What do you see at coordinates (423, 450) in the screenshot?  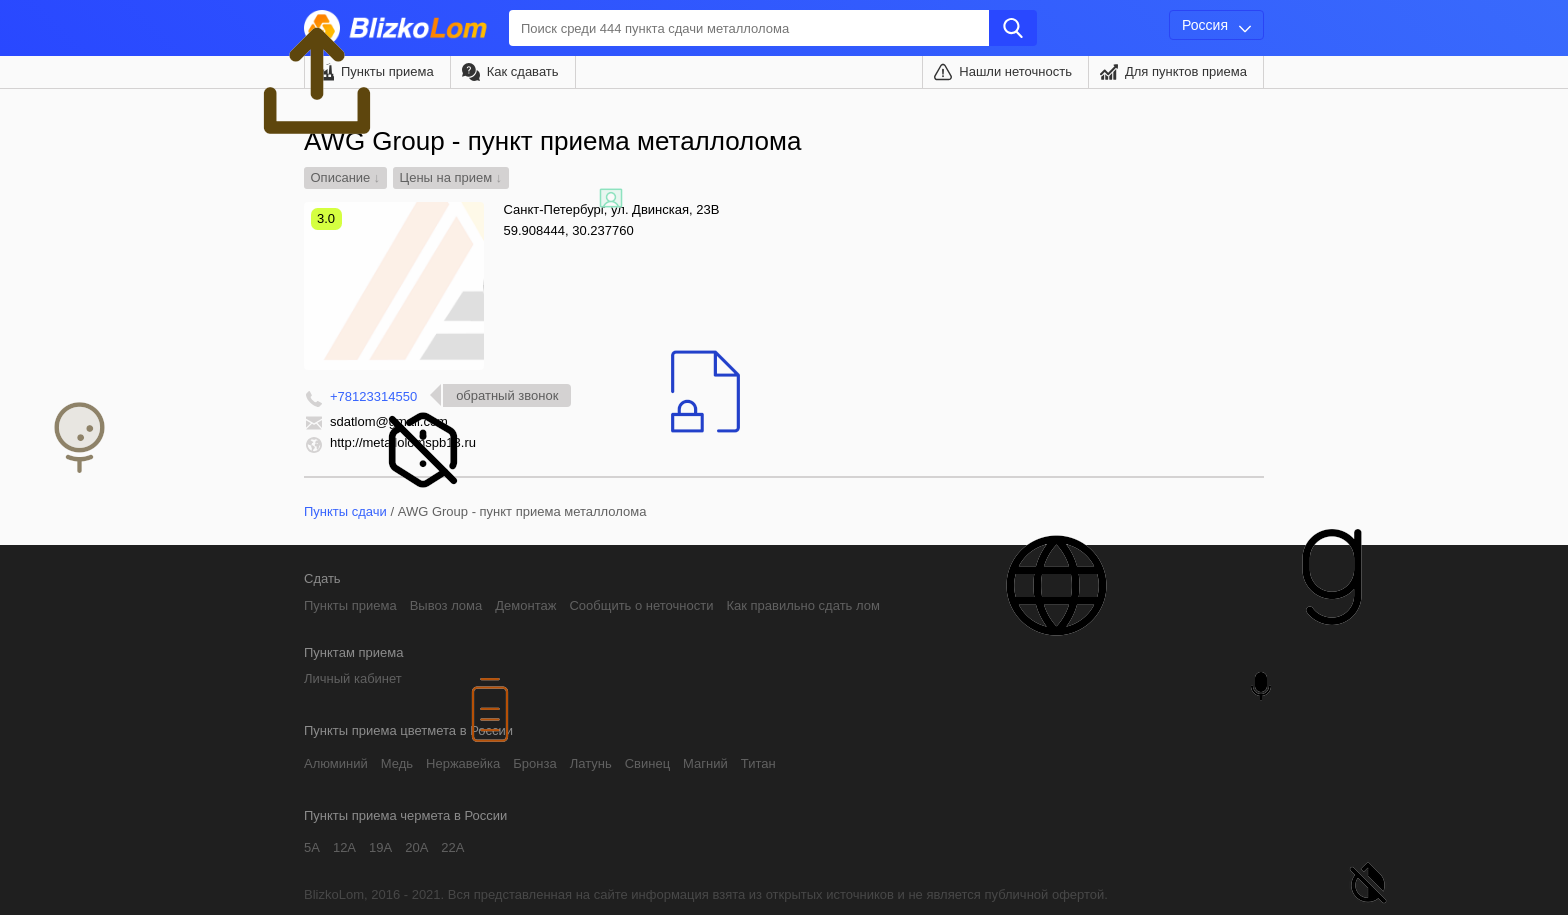 I see `dismiss or disable alert notifications` at bounding box center [423, 450].